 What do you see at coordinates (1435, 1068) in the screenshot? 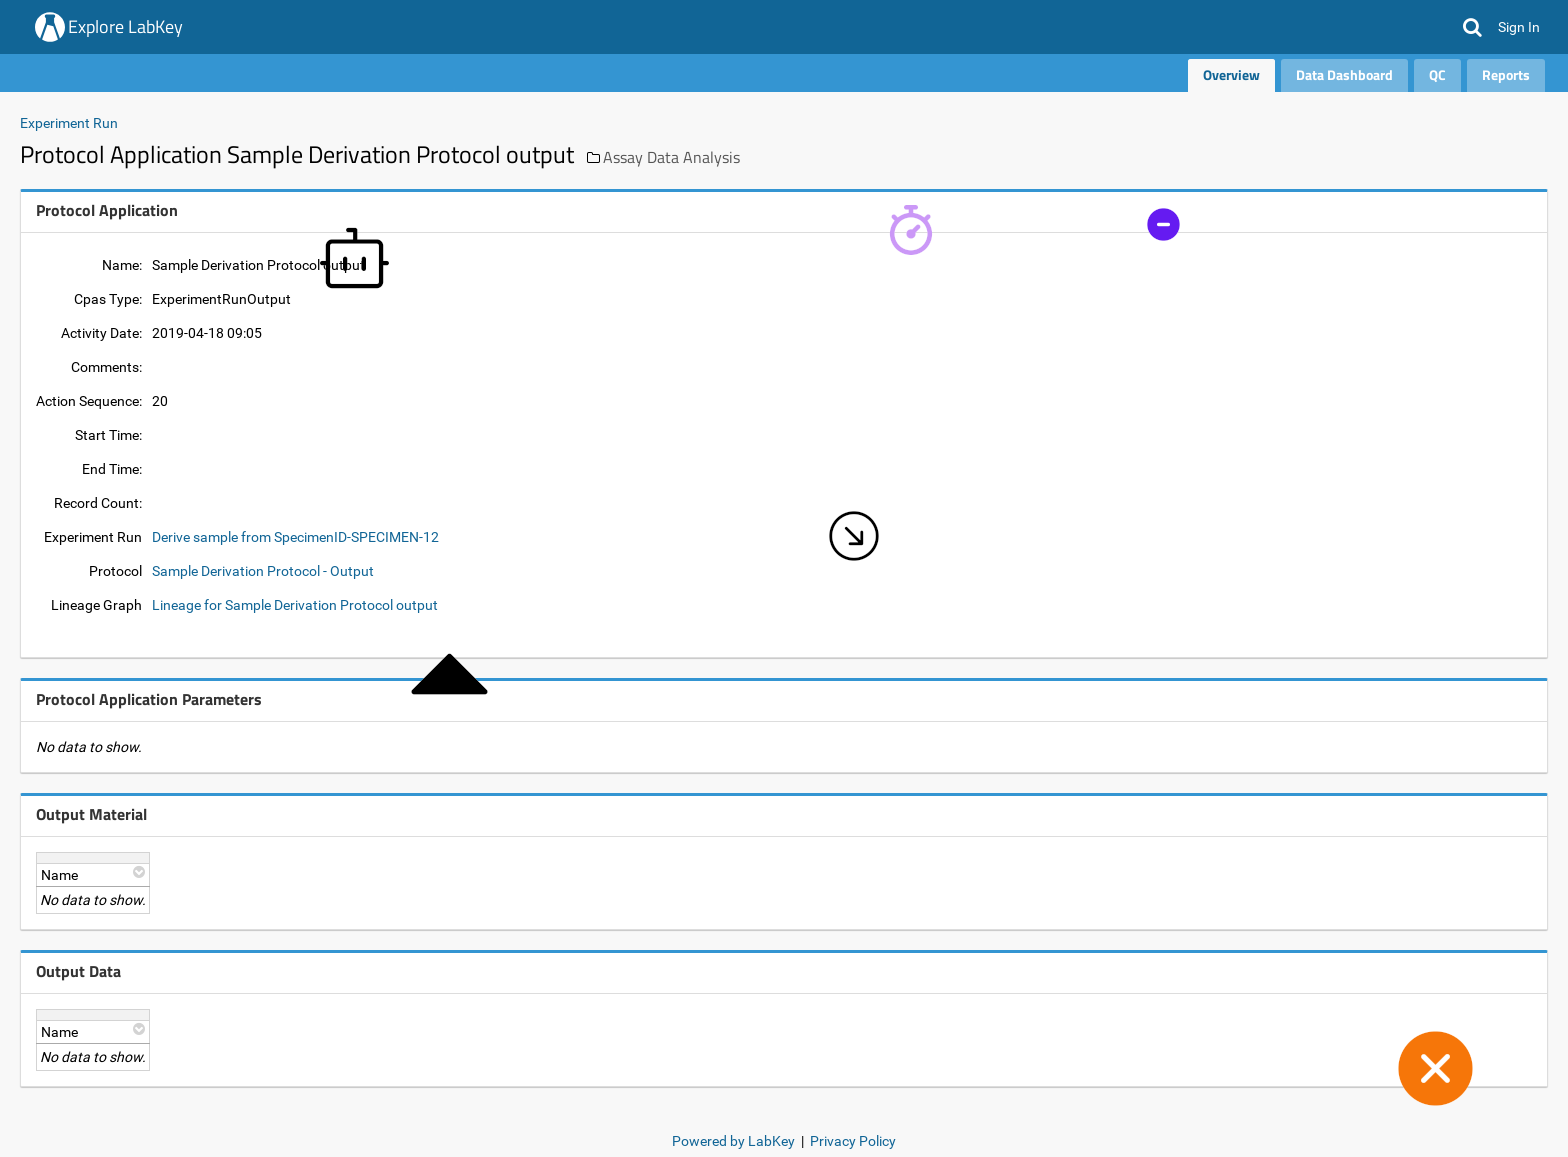
I see `close or dismiss a modal or dialog` at bounding box center [1435, 1068].